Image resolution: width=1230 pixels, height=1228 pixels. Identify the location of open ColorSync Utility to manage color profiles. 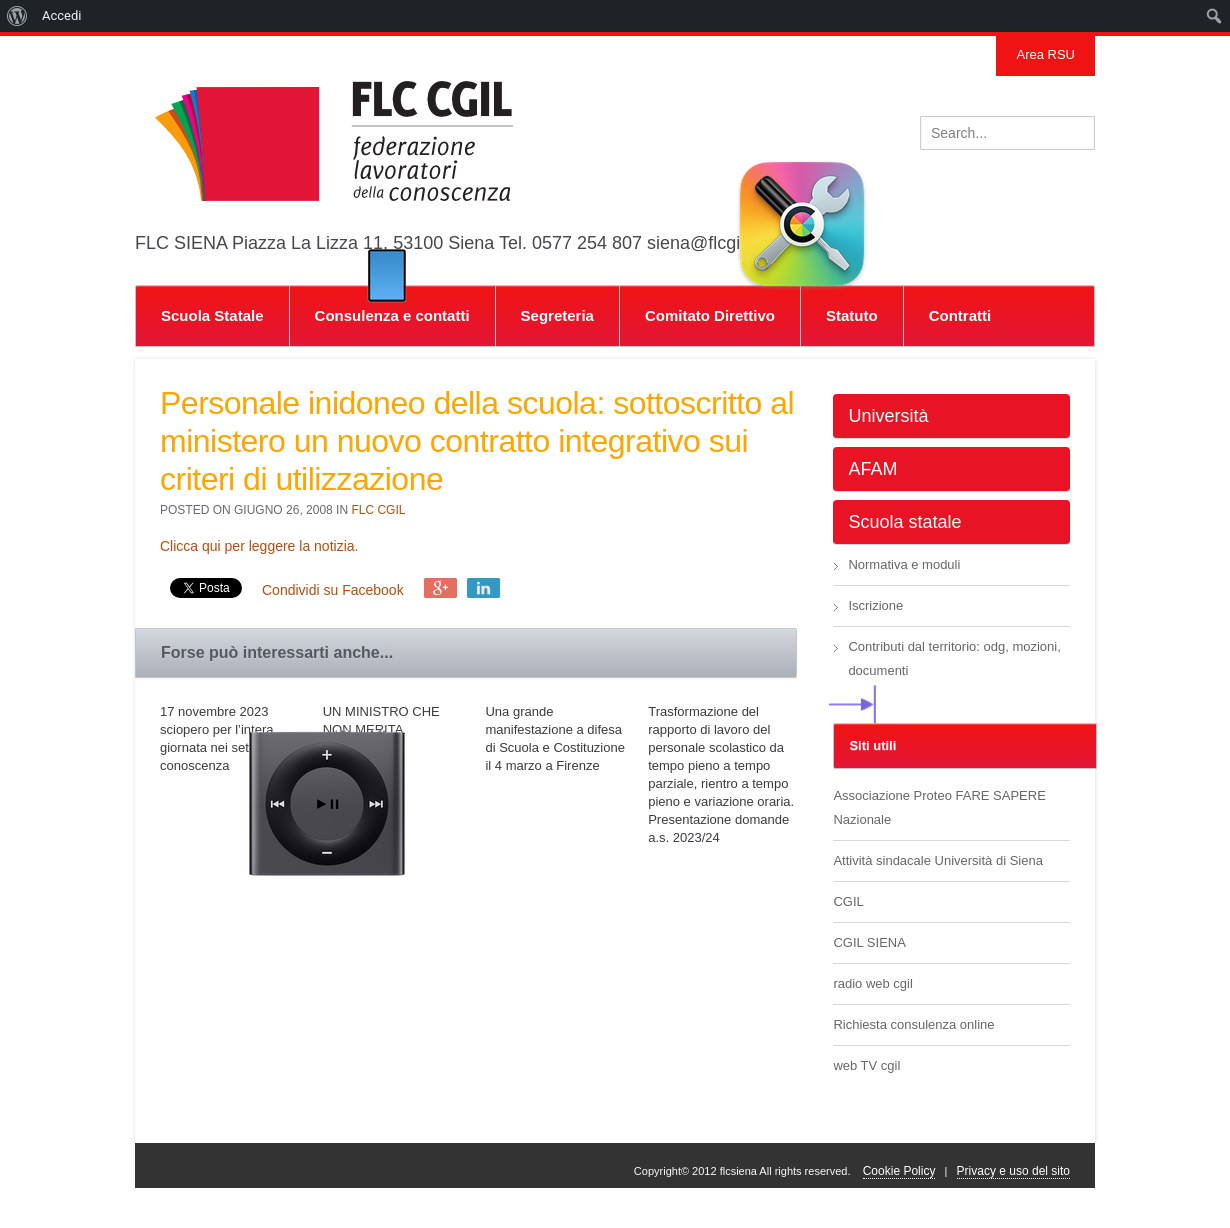
(802, 224).